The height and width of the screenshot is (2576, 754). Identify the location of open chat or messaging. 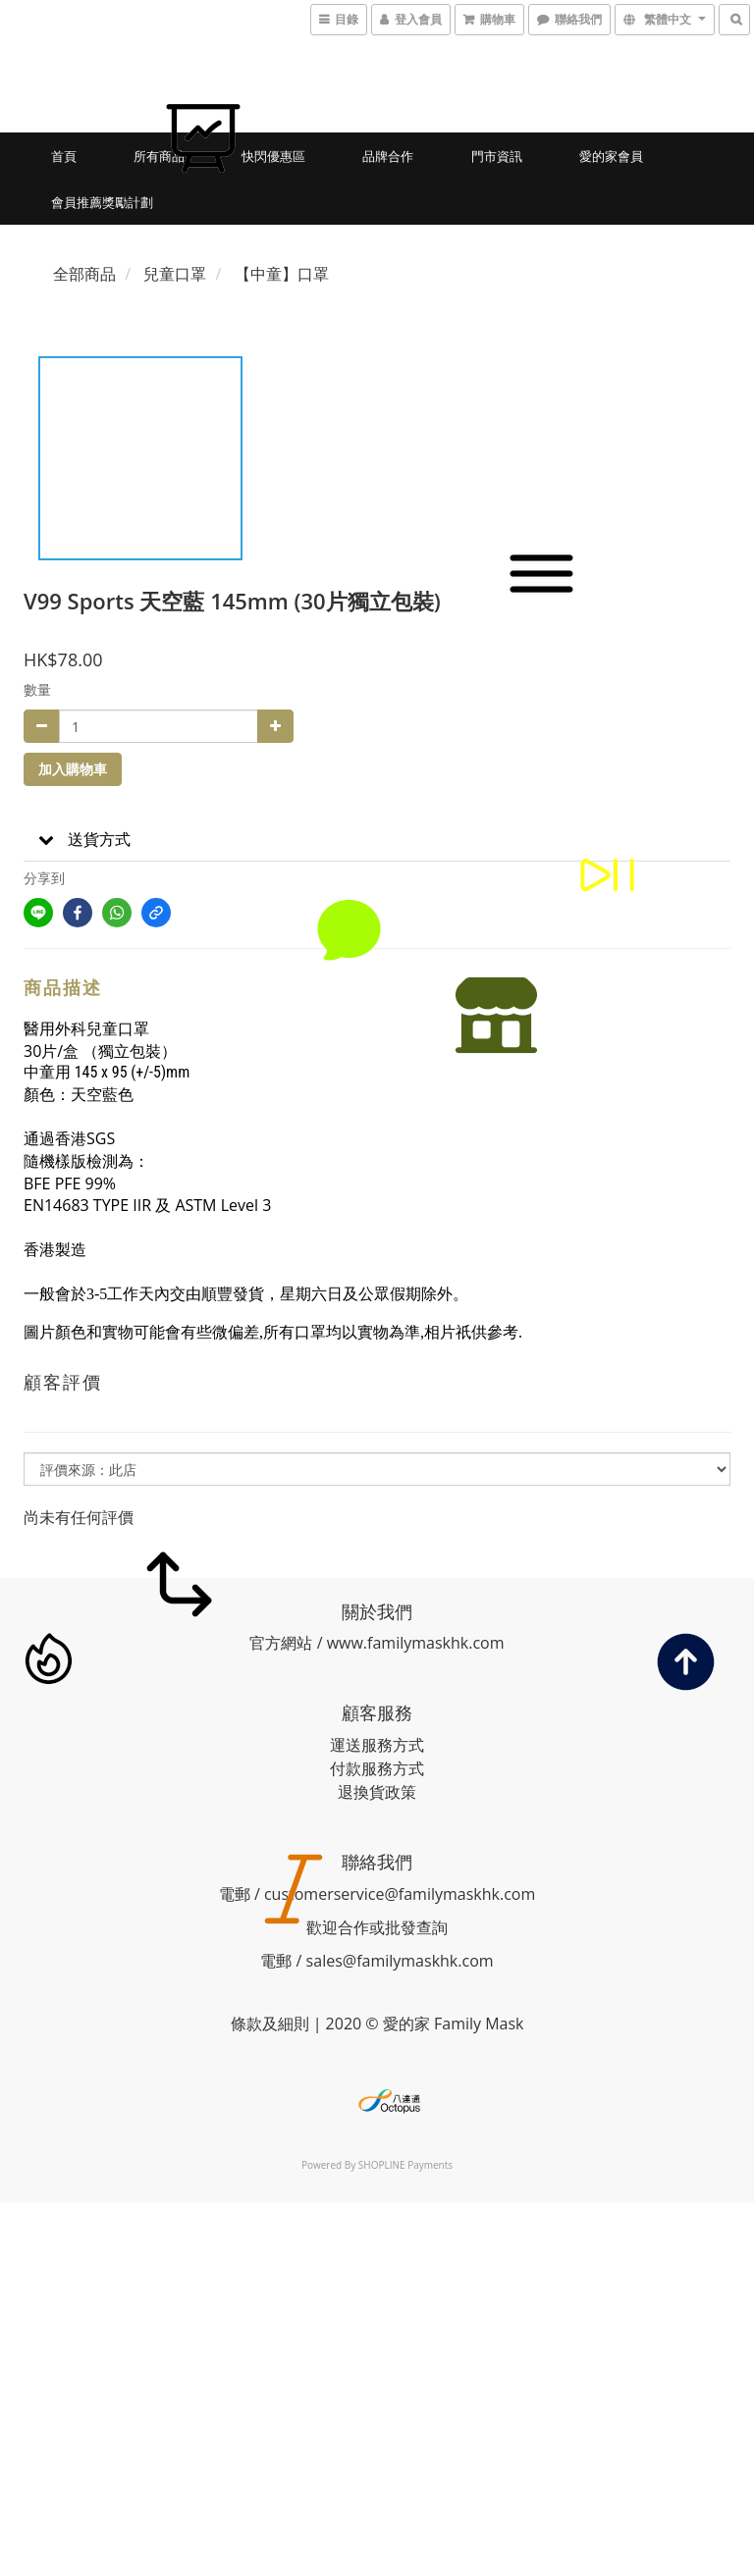
(349, 928).